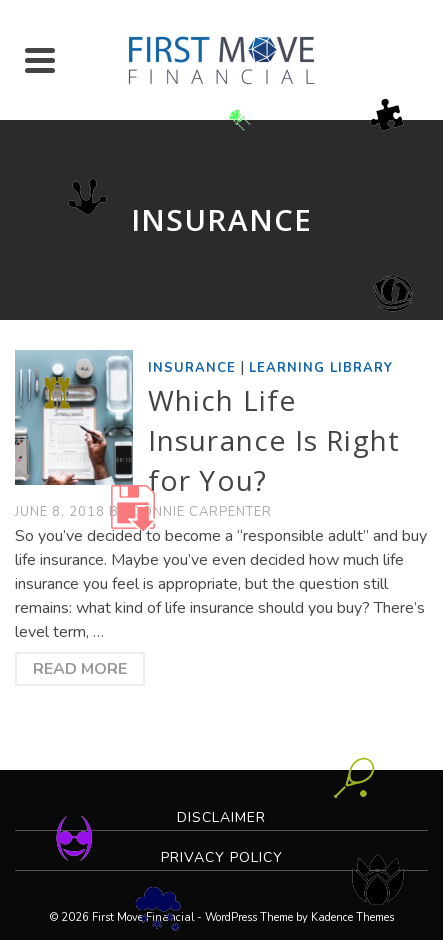 Image resolution: width=443 pixels, height=940 pixels. Describe the element at coordinates (354, 778) in the screenshot. I see `access tennis or racket sports games` at that location.